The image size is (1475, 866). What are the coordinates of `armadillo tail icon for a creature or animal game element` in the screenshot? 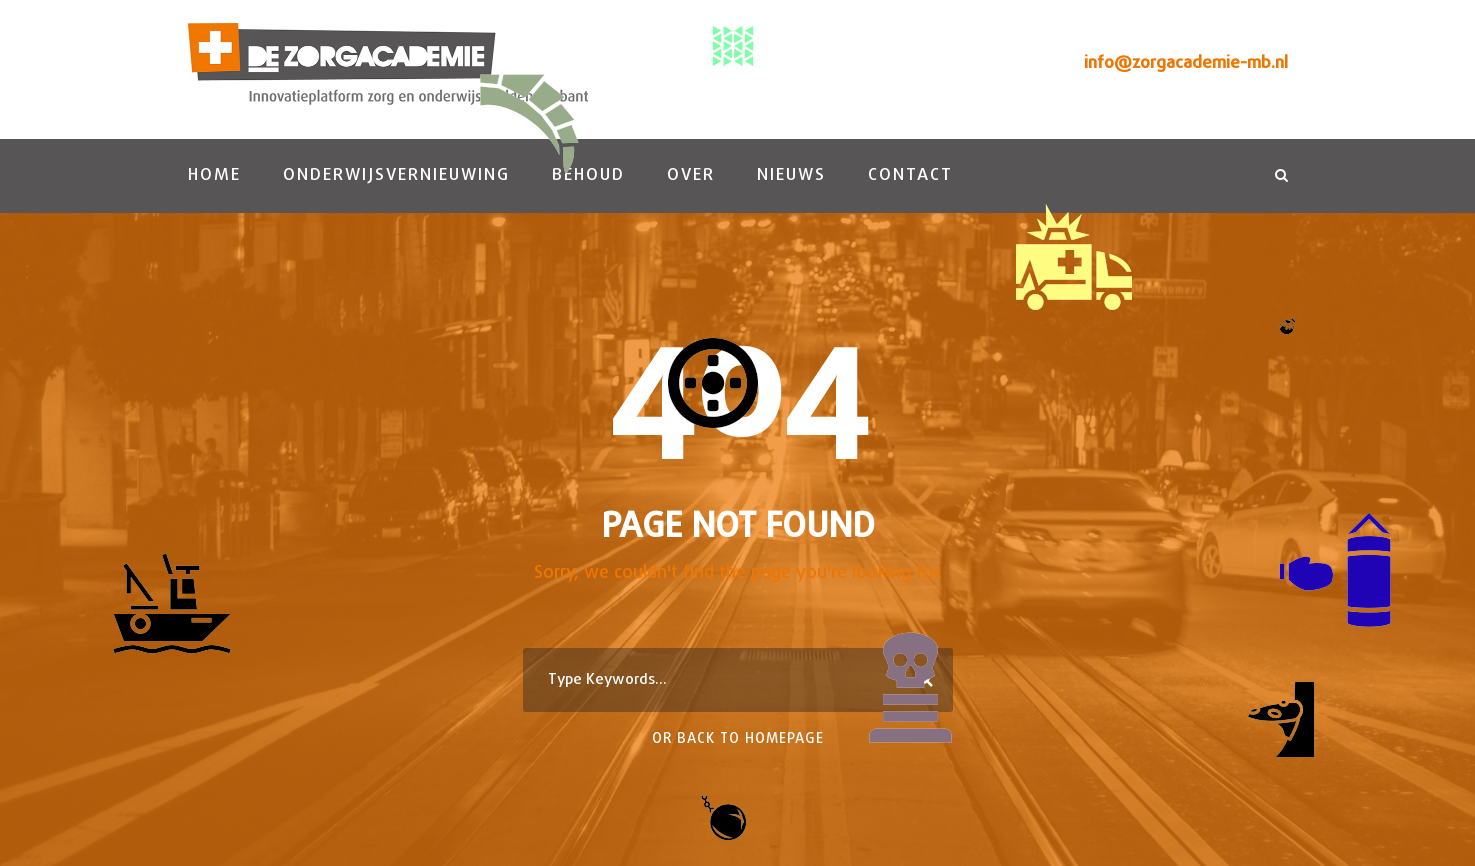 It's located at (530, 123).